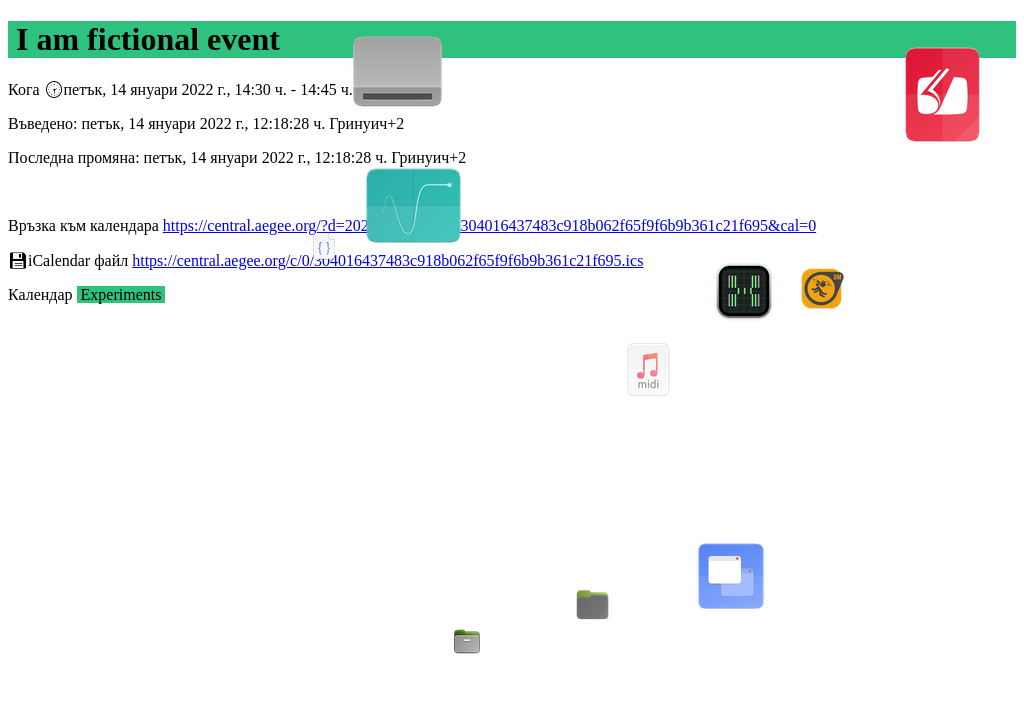 This screenshot has height=720, width=1024. Describe the element at coordinates (324, 246) in the screenshot. I see `a CSS stylesheet file` at that location.